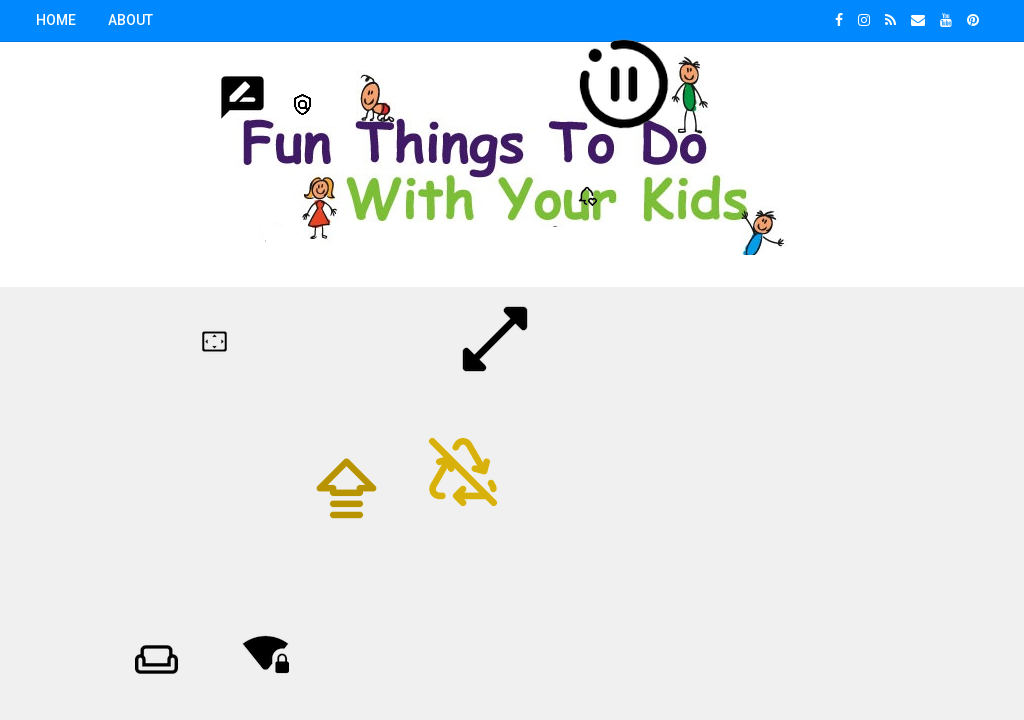  Describe the element at coordinates (346, 490) in the screenshot. I see `upload multiple files` at that location.